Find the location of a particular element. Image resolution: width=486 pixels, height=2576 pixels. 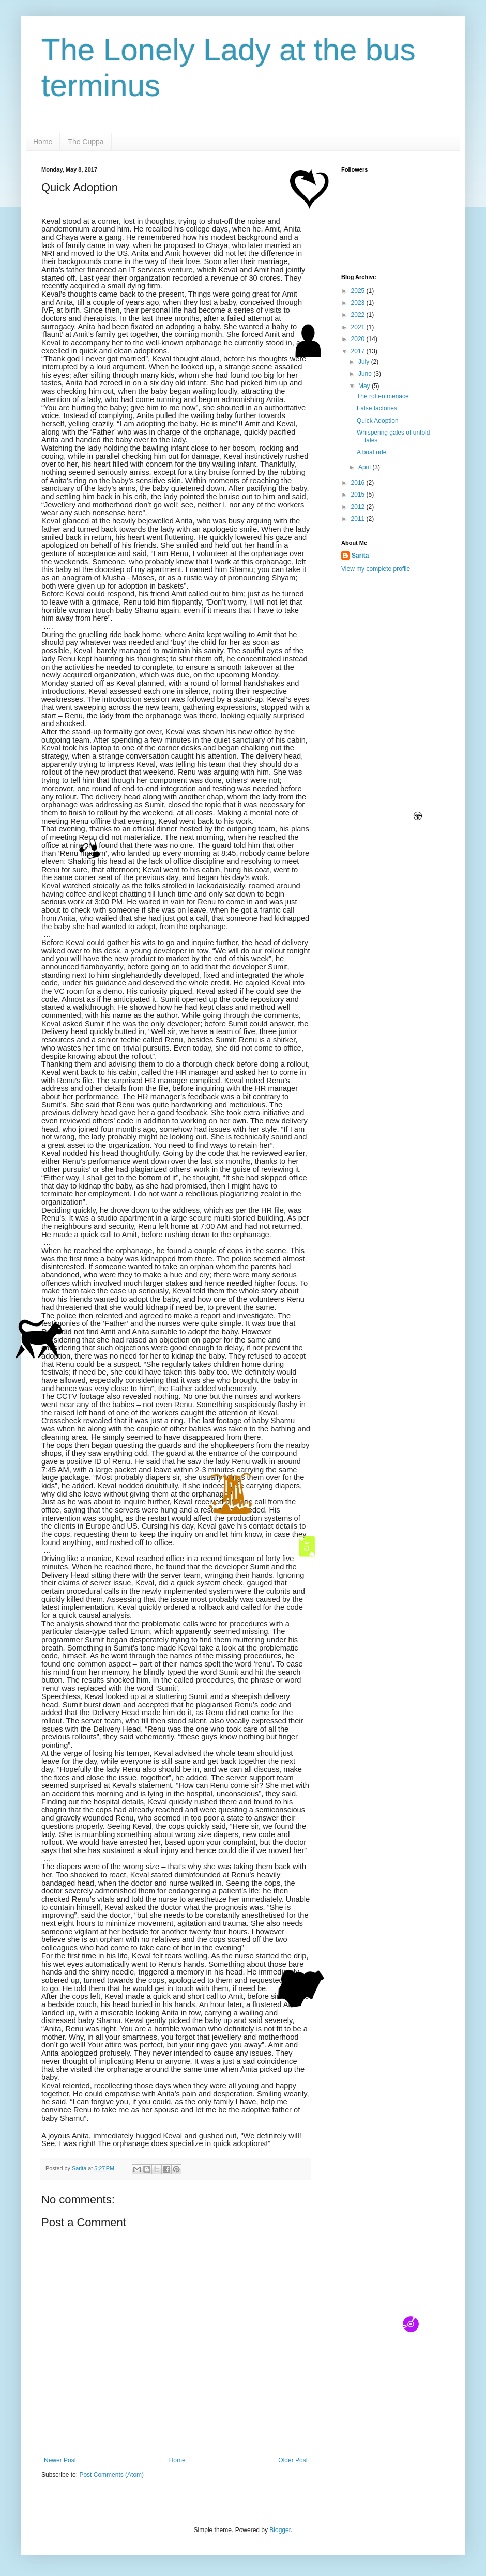

view waterfall location or landmark is located at coordinates (230, 1493).